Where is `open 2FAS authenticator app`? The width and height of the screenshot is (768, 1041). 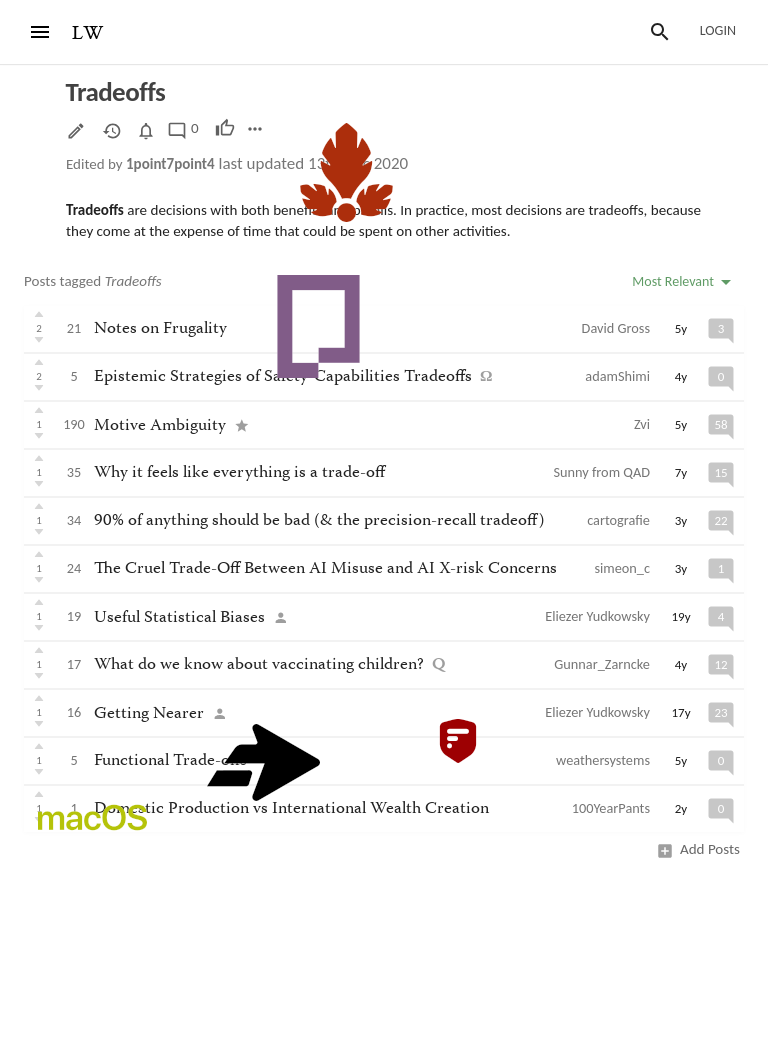
open 2FAS authenticator app is located at coordinates (458, 741).